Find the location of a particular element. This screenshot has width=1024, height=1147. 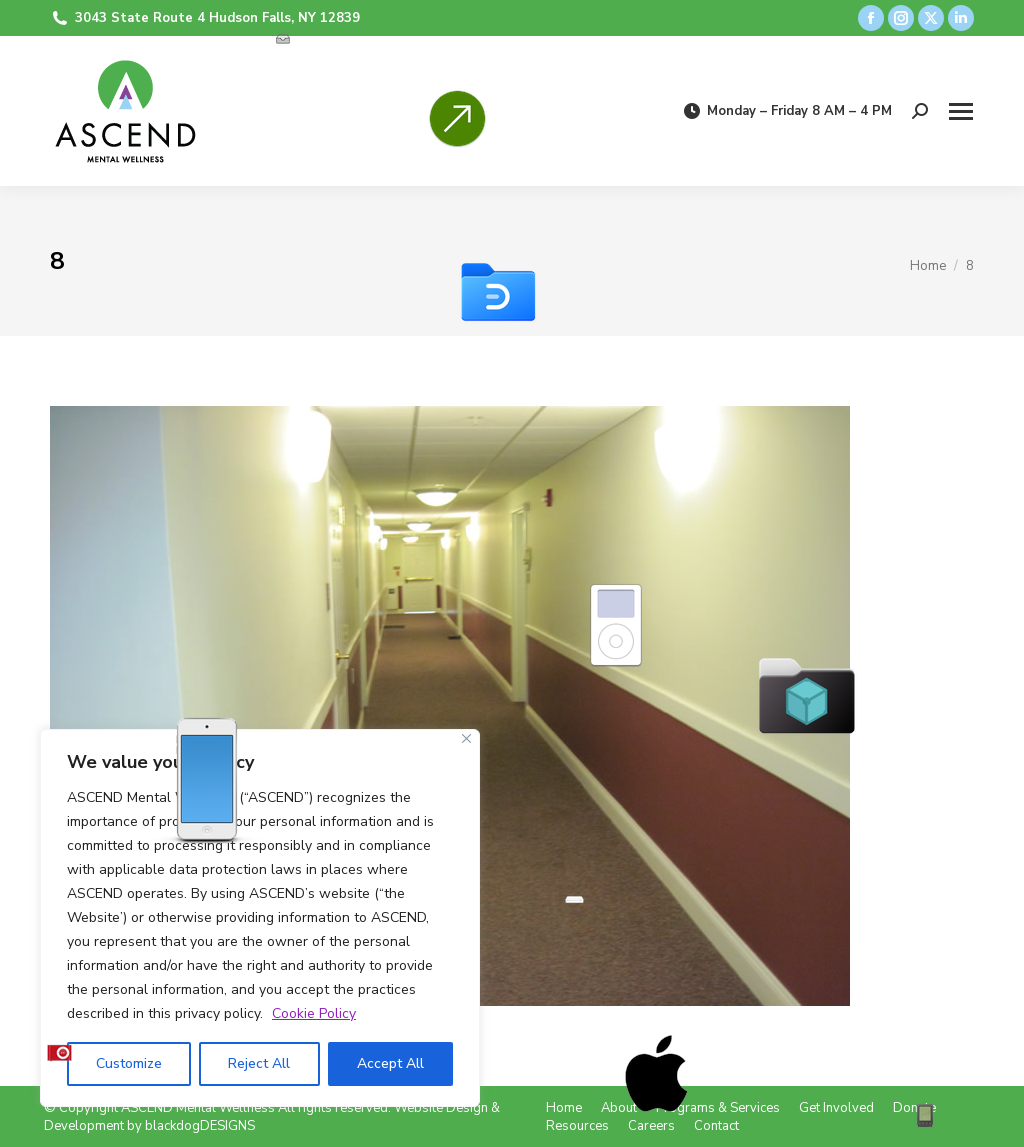

view your email inbox is located at coordinates (283, 39).